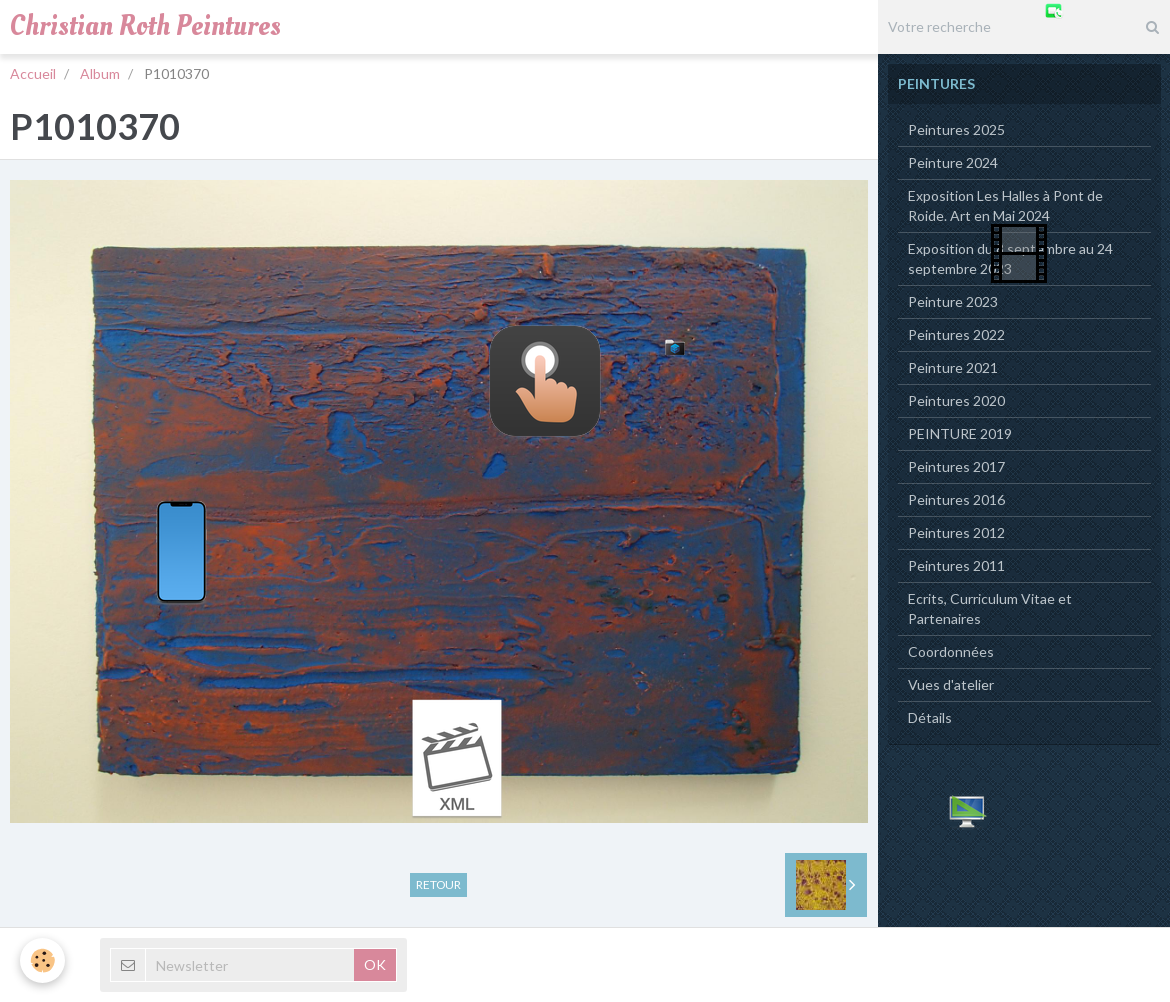 The height and width of the screenshot is (1002, 1170). What do you see at coordinates (967, 811) in the screenshot?
I see `access display settings` at bounding box center [967, 811].